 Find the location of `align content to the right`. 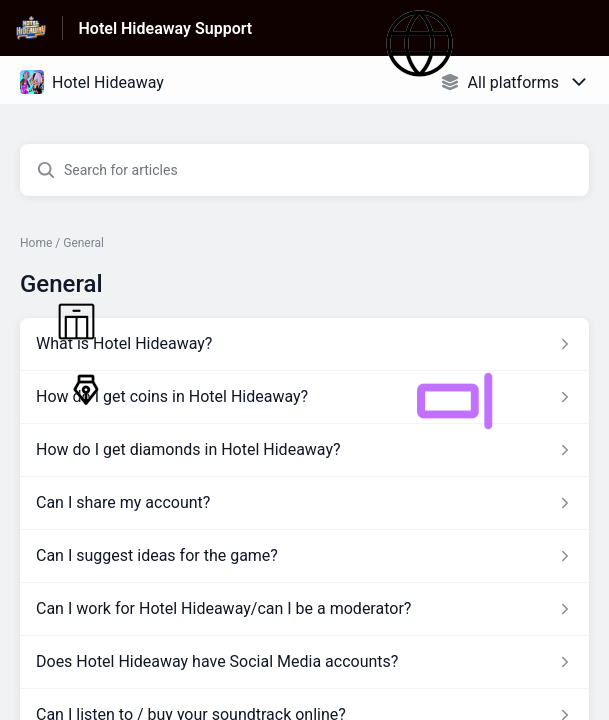

align content to the right is located at coordinates (456, 401).